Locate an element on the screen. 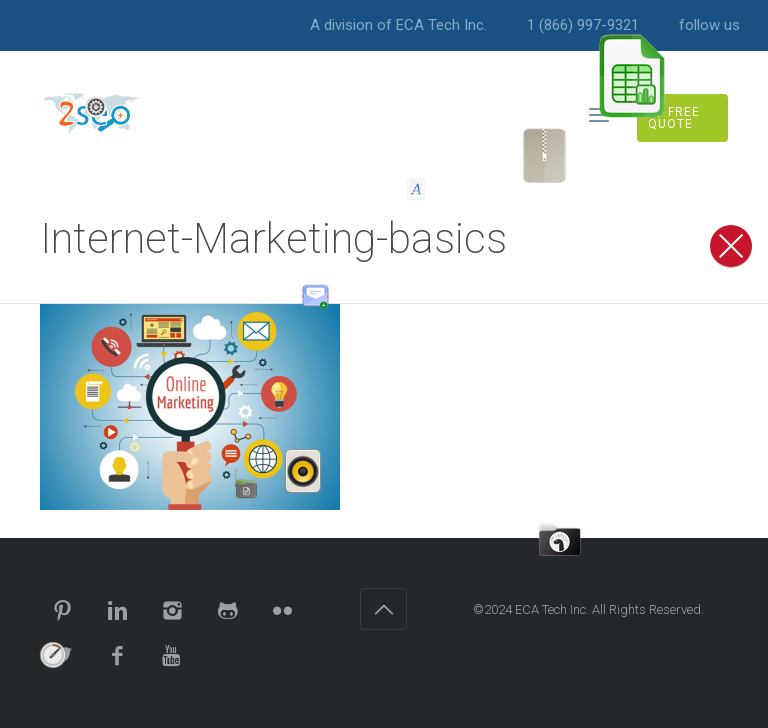  indicates a file or content that cannot be read is located at coordinates (731, 246).